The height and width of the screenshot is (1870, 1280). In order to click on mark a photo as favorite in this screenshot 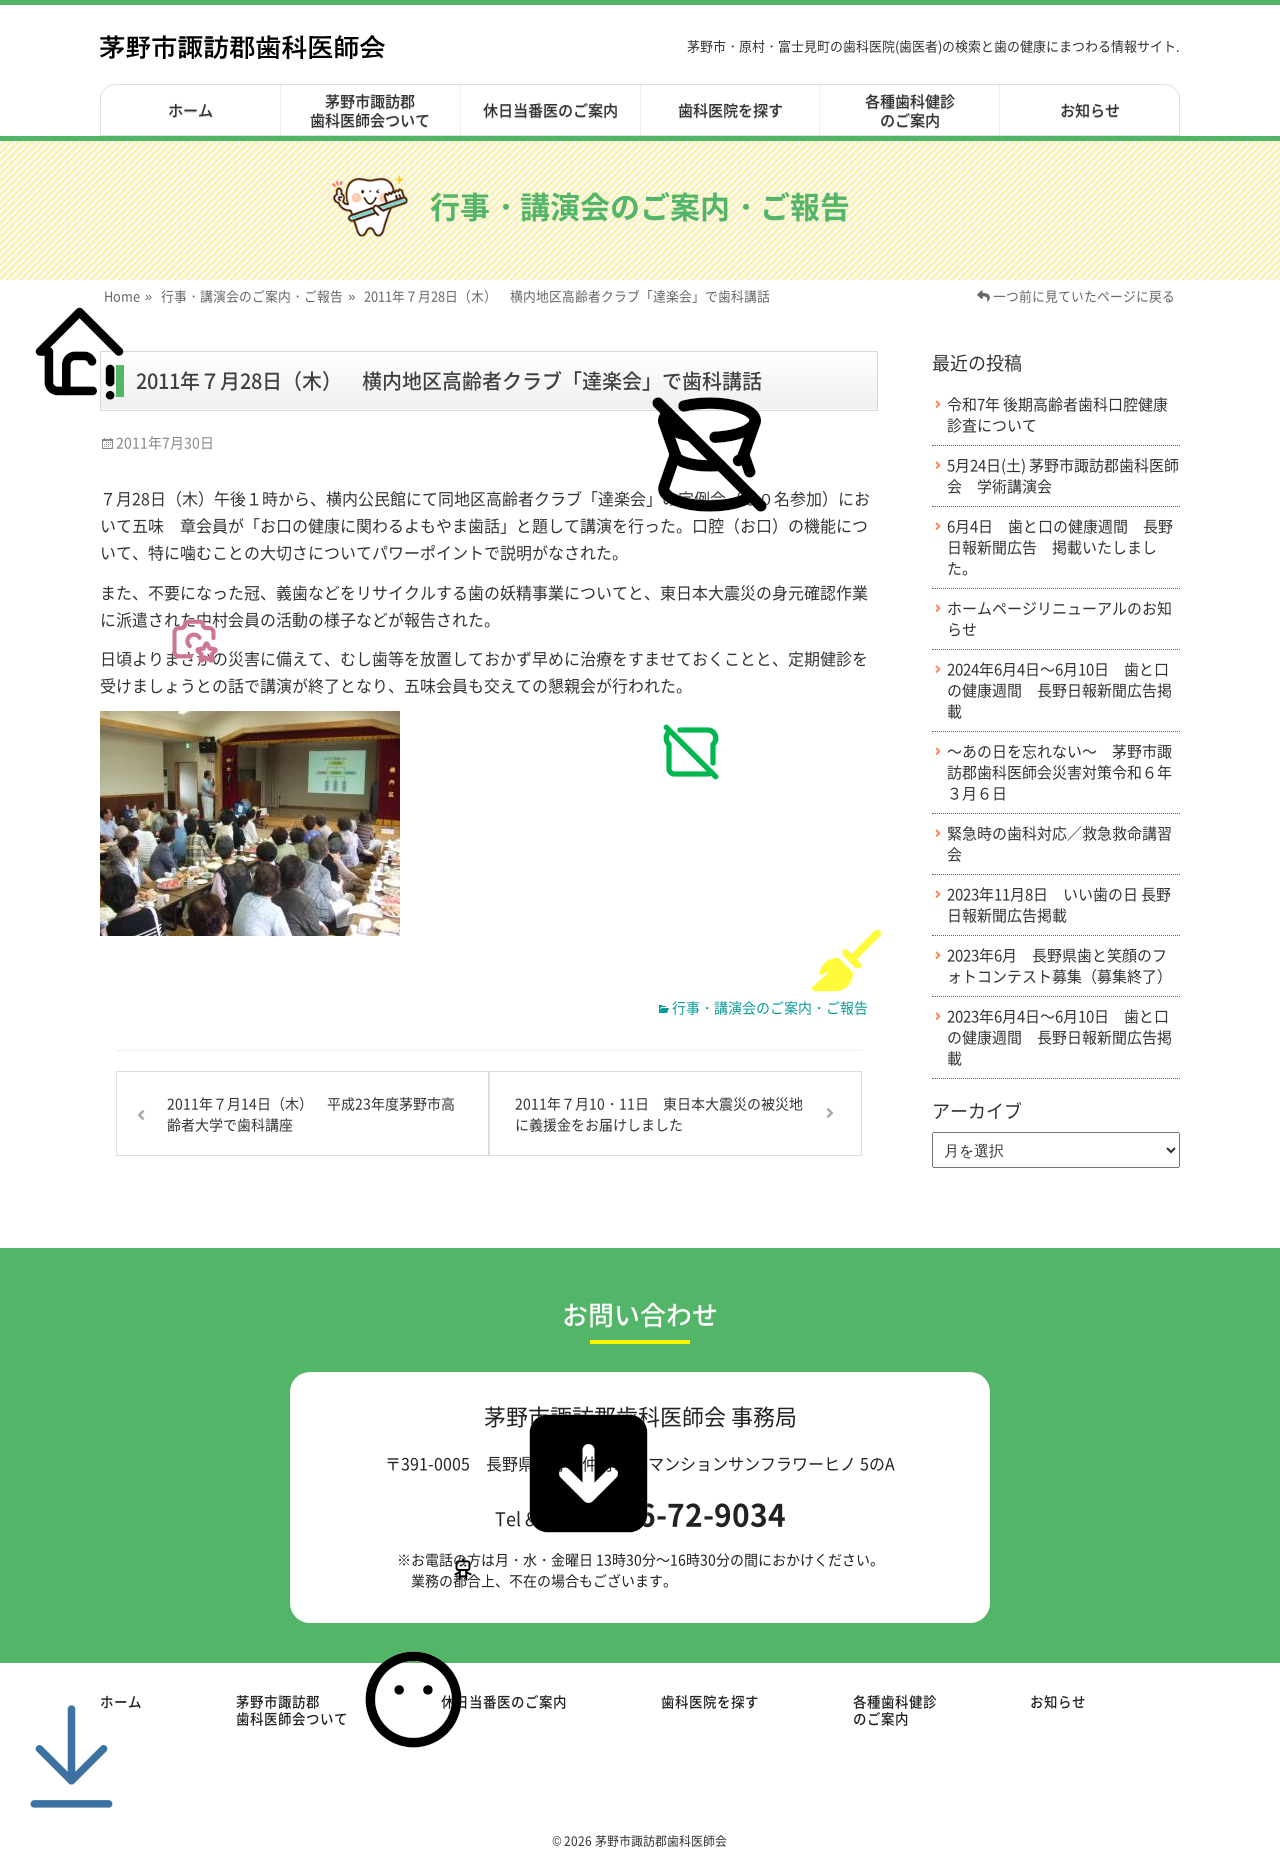, I will do `click(194, 639)`.